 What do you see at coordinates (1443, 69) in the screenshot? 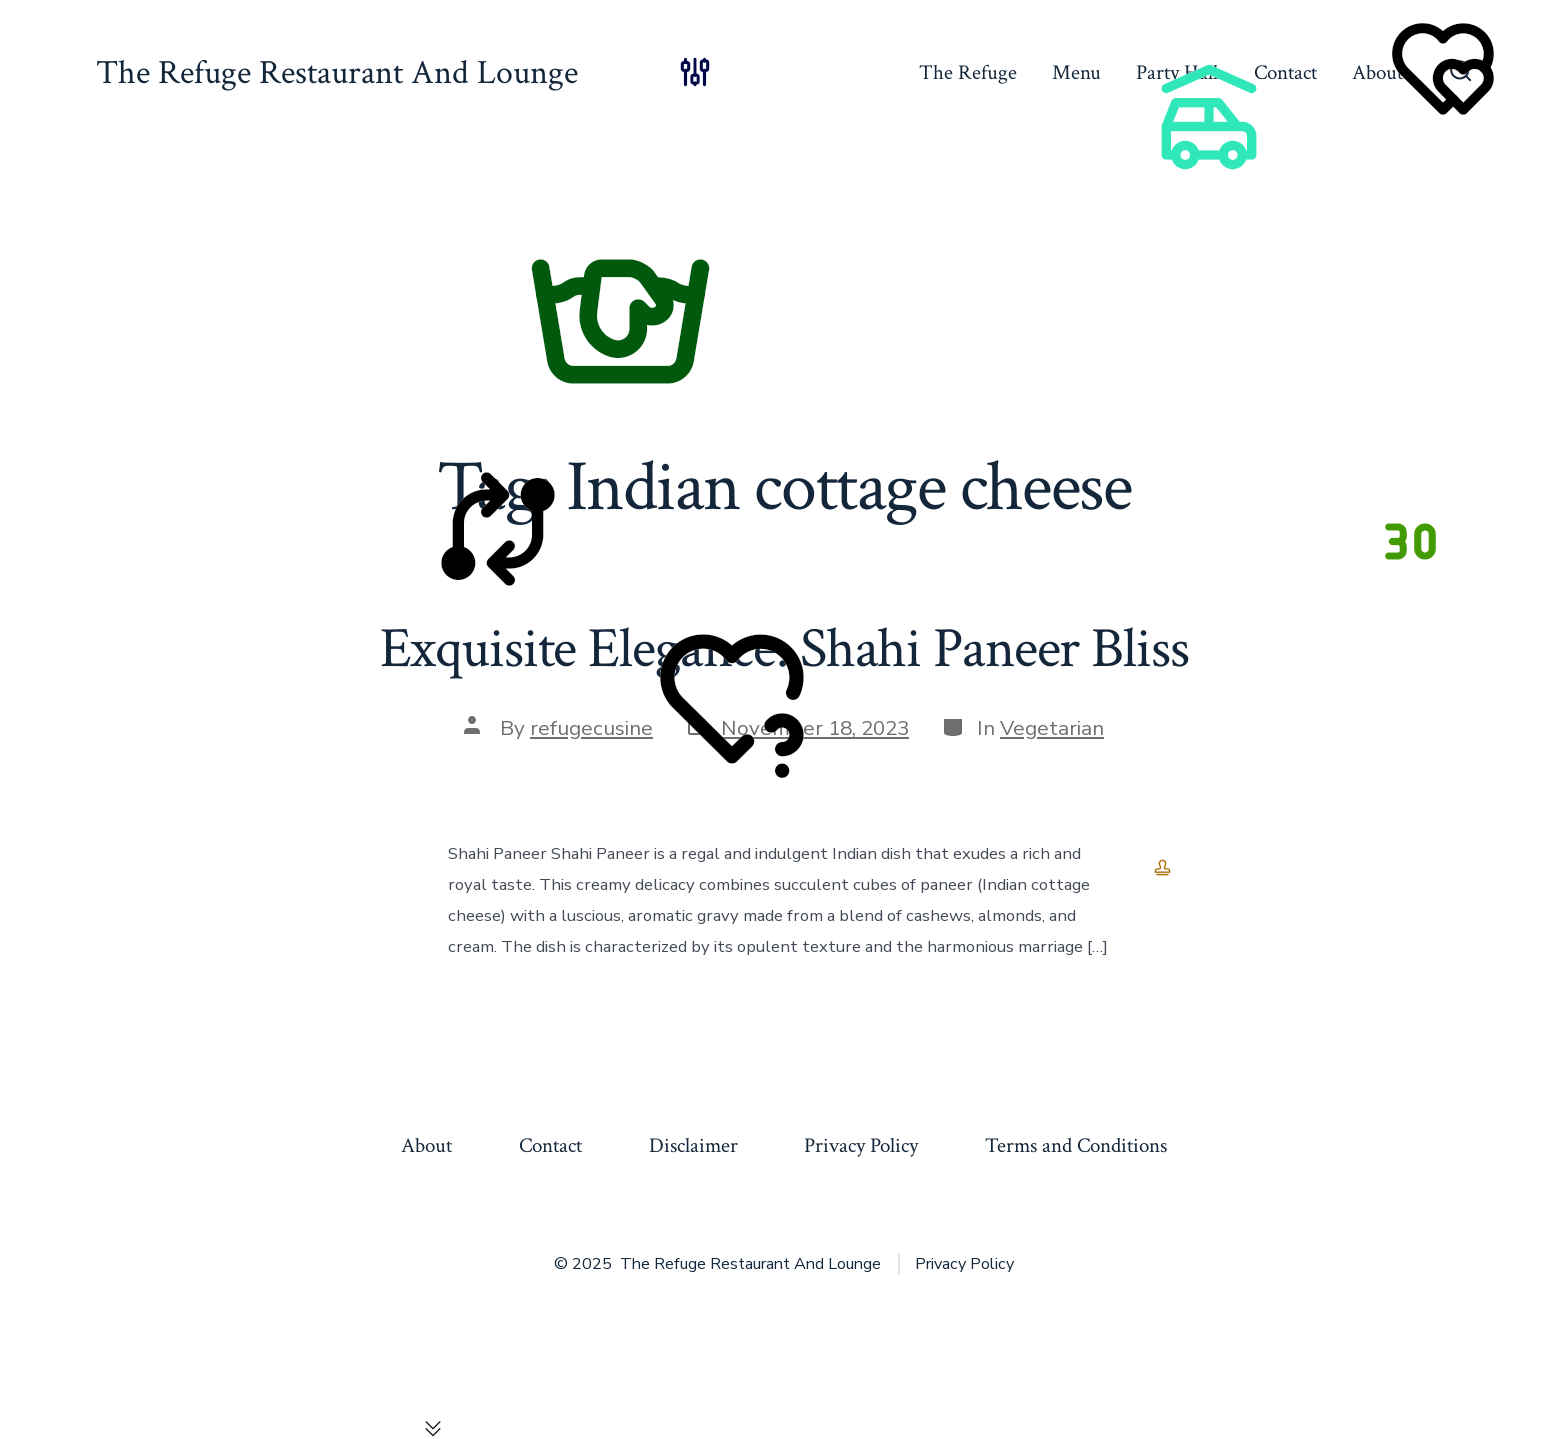
I see `view liked or favorited items` at bounding box center [1443, 69].